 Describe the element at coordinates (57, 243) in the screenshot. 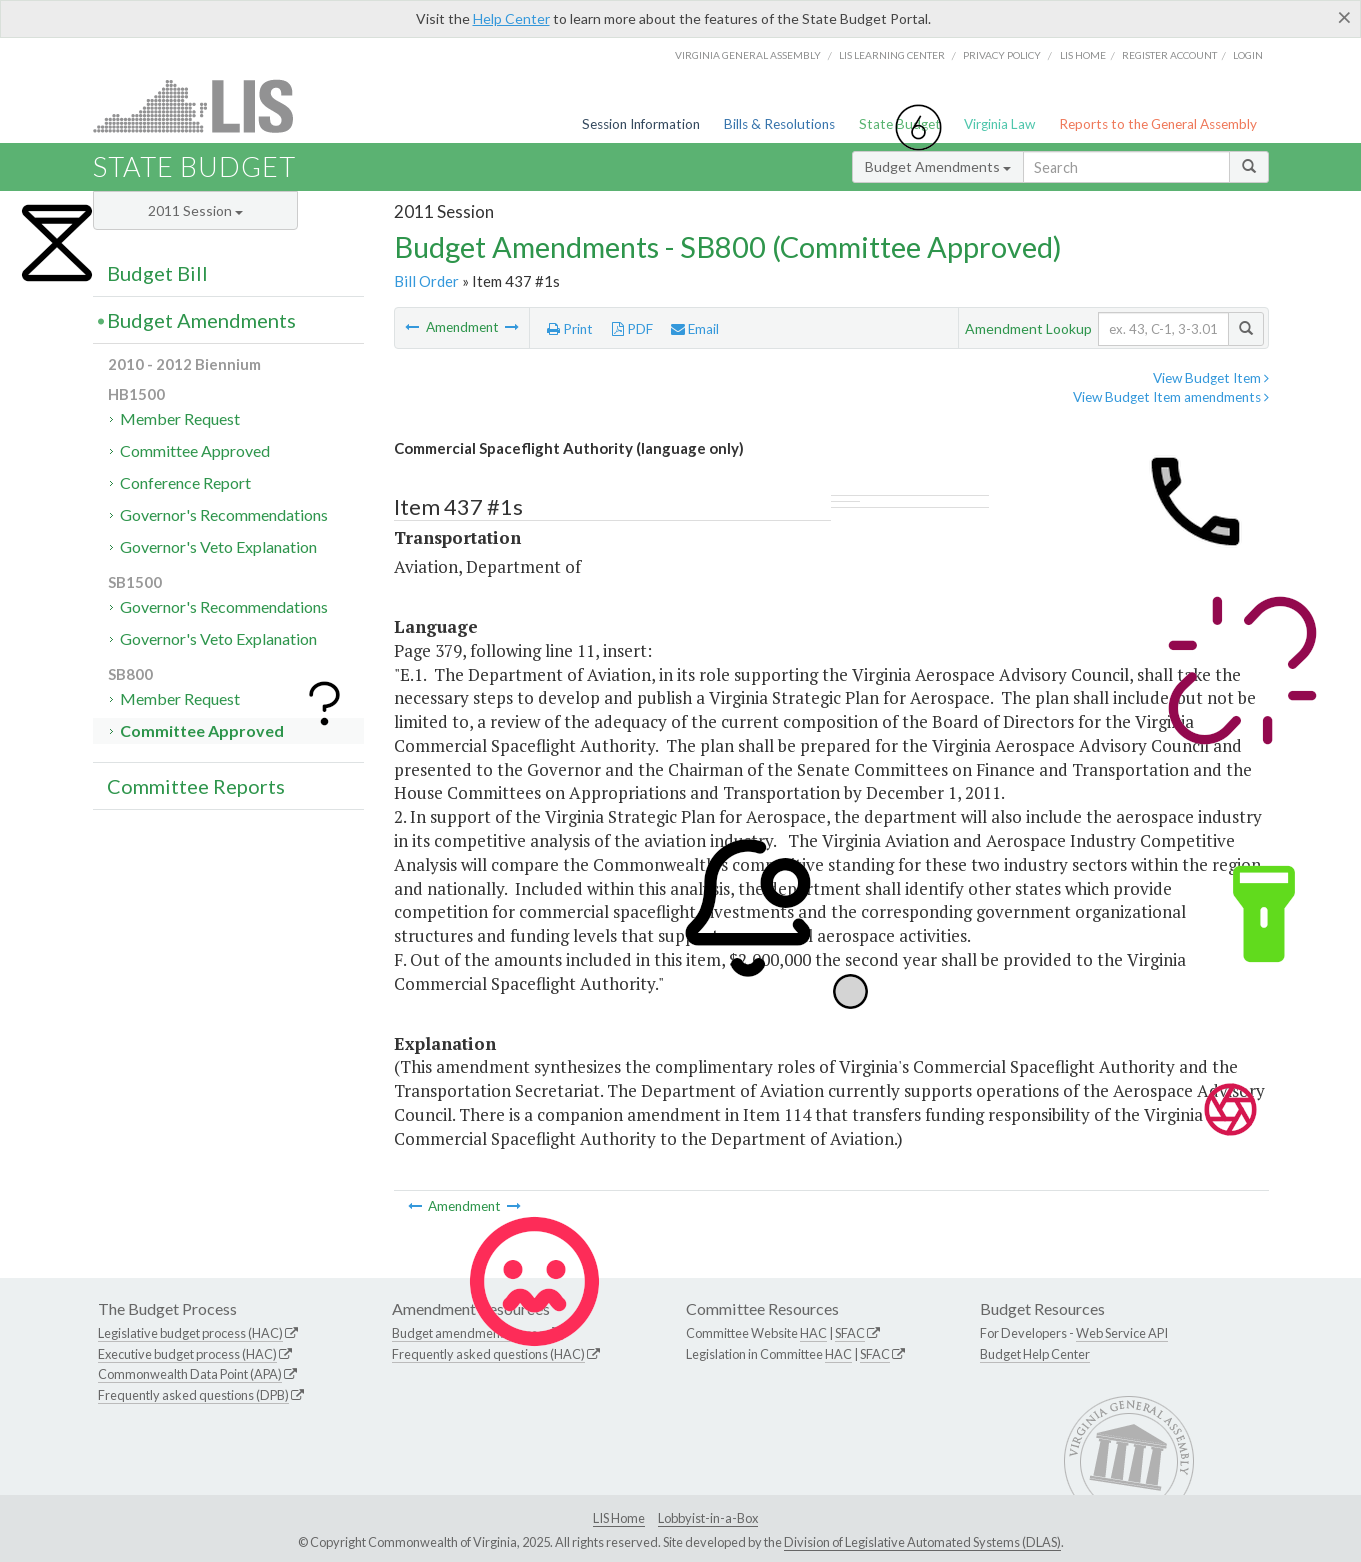

I see `timer with significant time remaining` at that location.